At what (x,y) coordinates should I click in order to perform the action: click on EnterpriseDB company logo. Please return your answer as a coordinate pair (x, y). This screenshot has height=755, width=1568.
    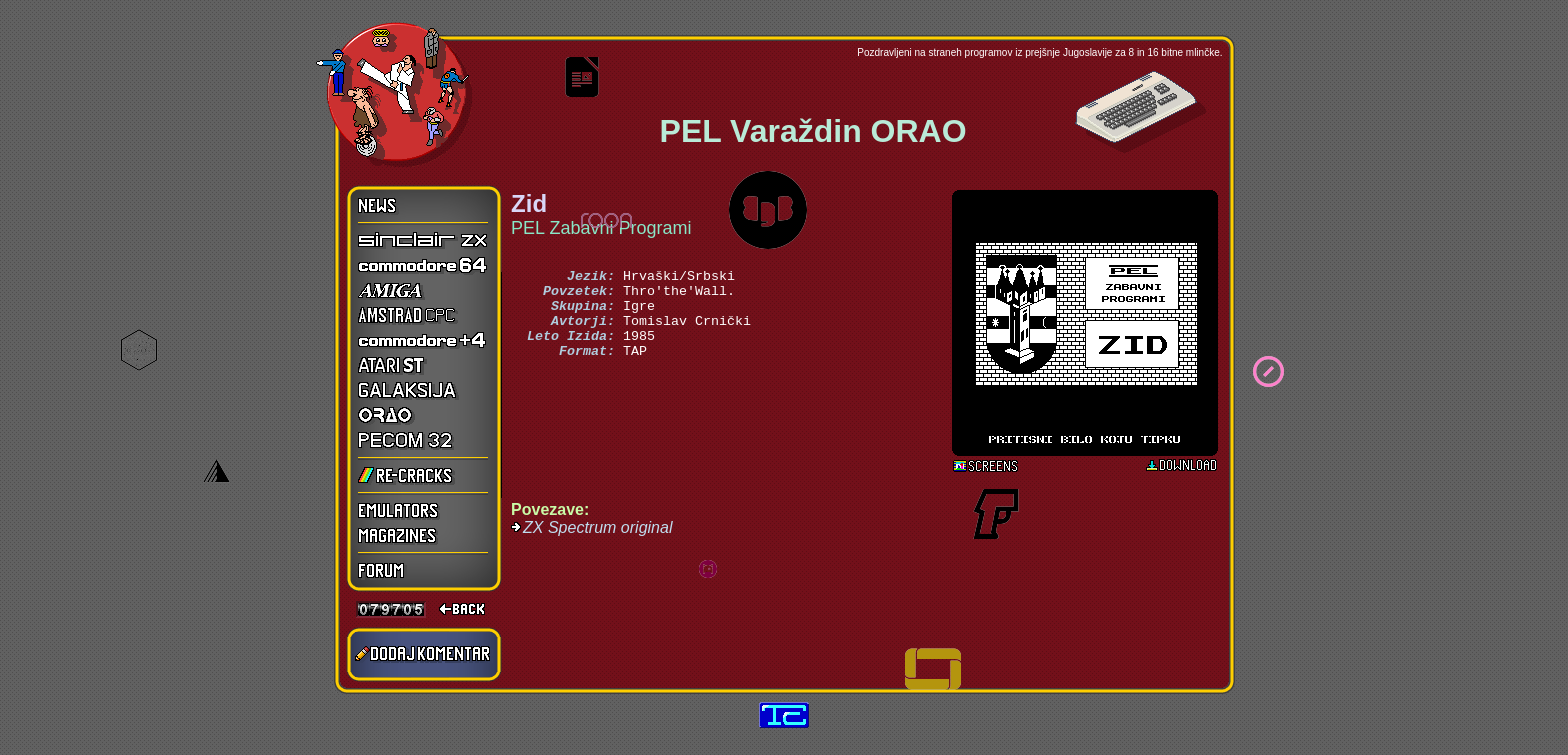
    Looking at the image, I should click on (768, 210).